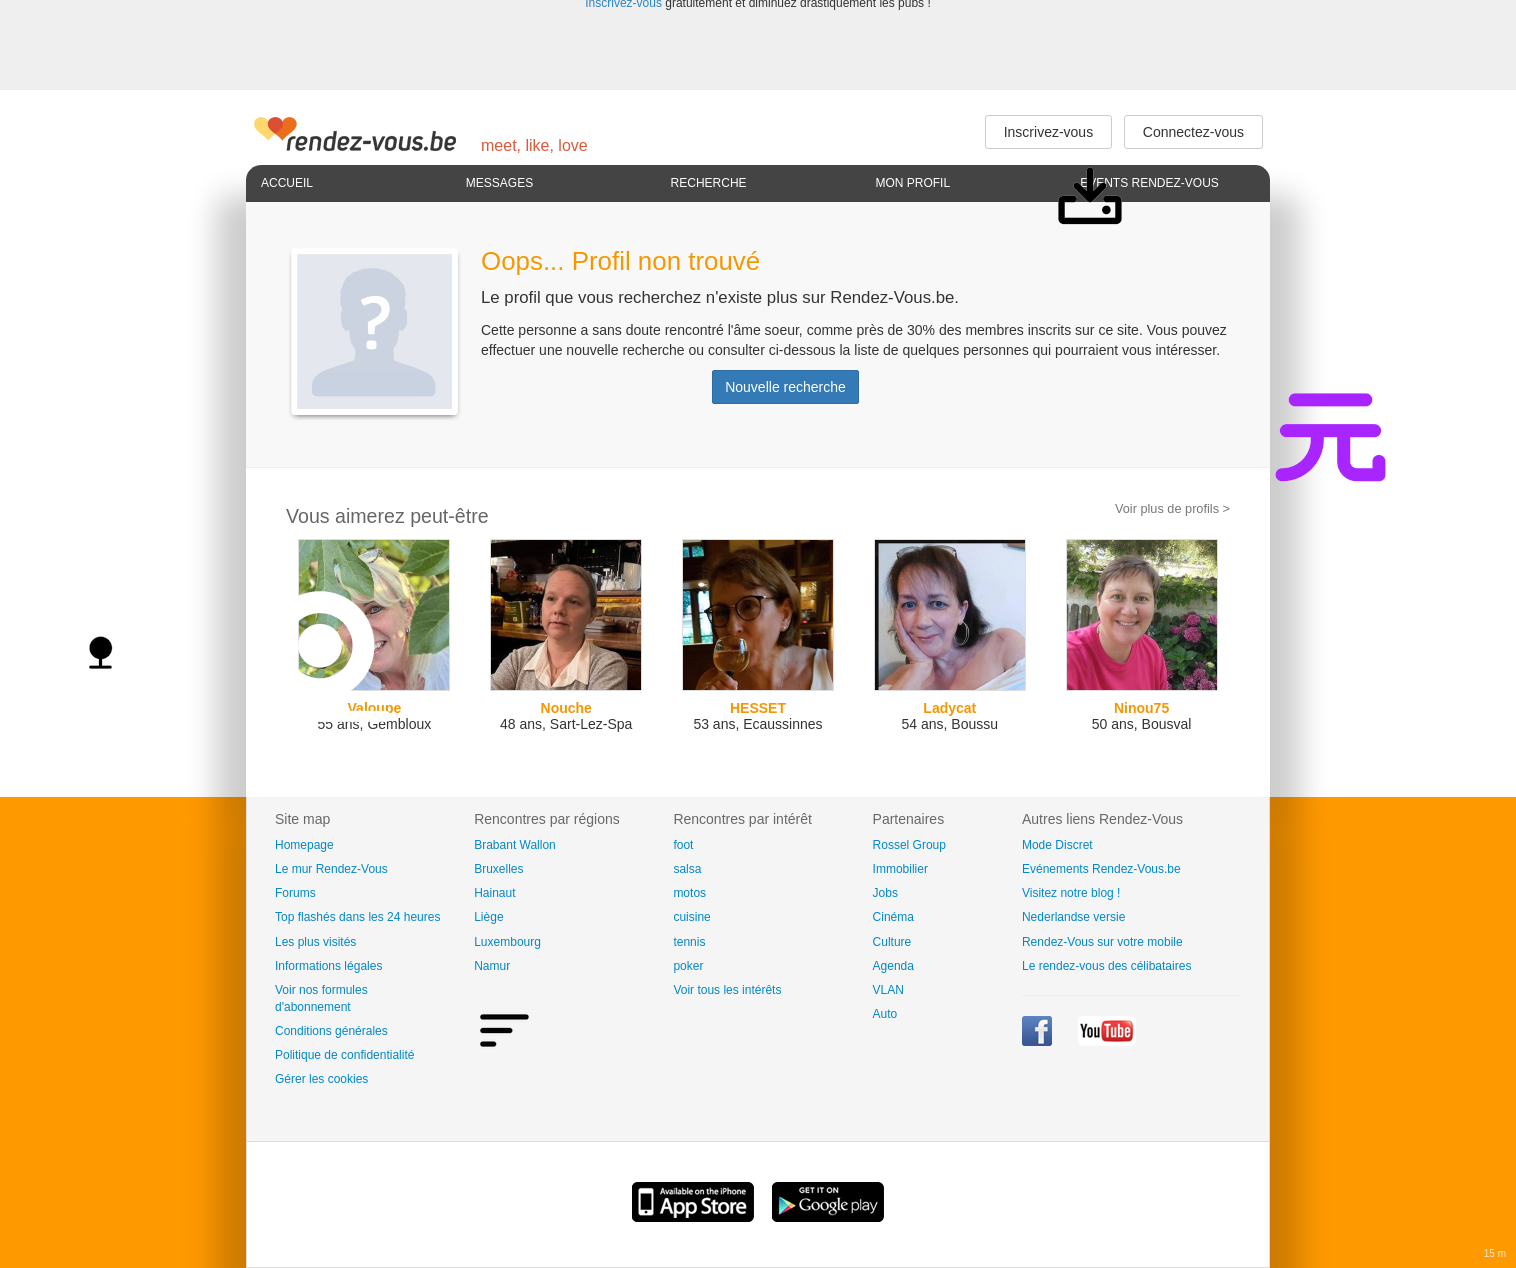 The height and width of the screenshot is (1268, 1516). What do you see at coordinates (1090, 199) in the screenshot?
I see `download a file to your device` at bounding box center [1090, 199].